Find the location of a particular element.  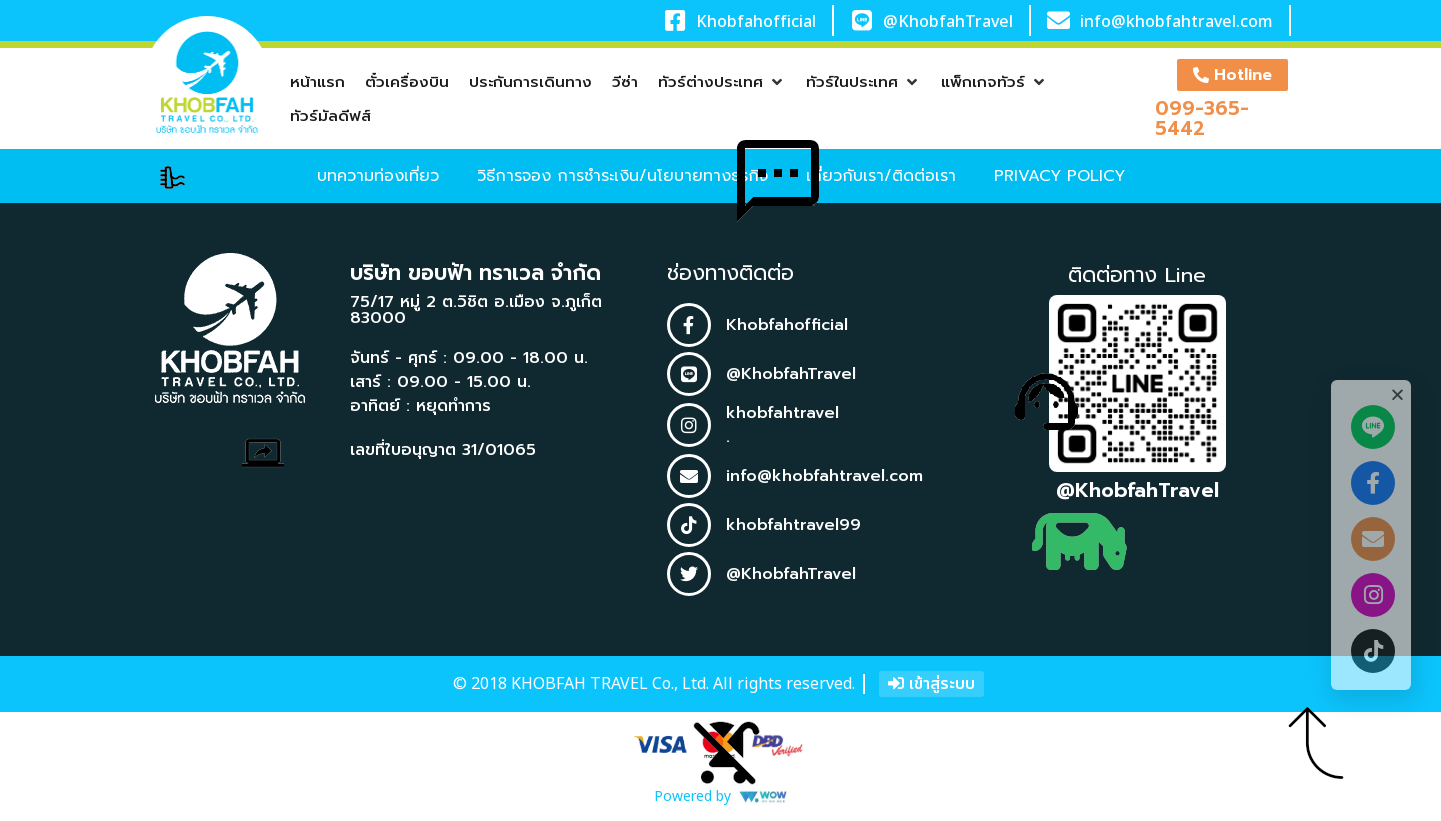

indicates dairy or farm-related content is located at coordinates (1079, 541).